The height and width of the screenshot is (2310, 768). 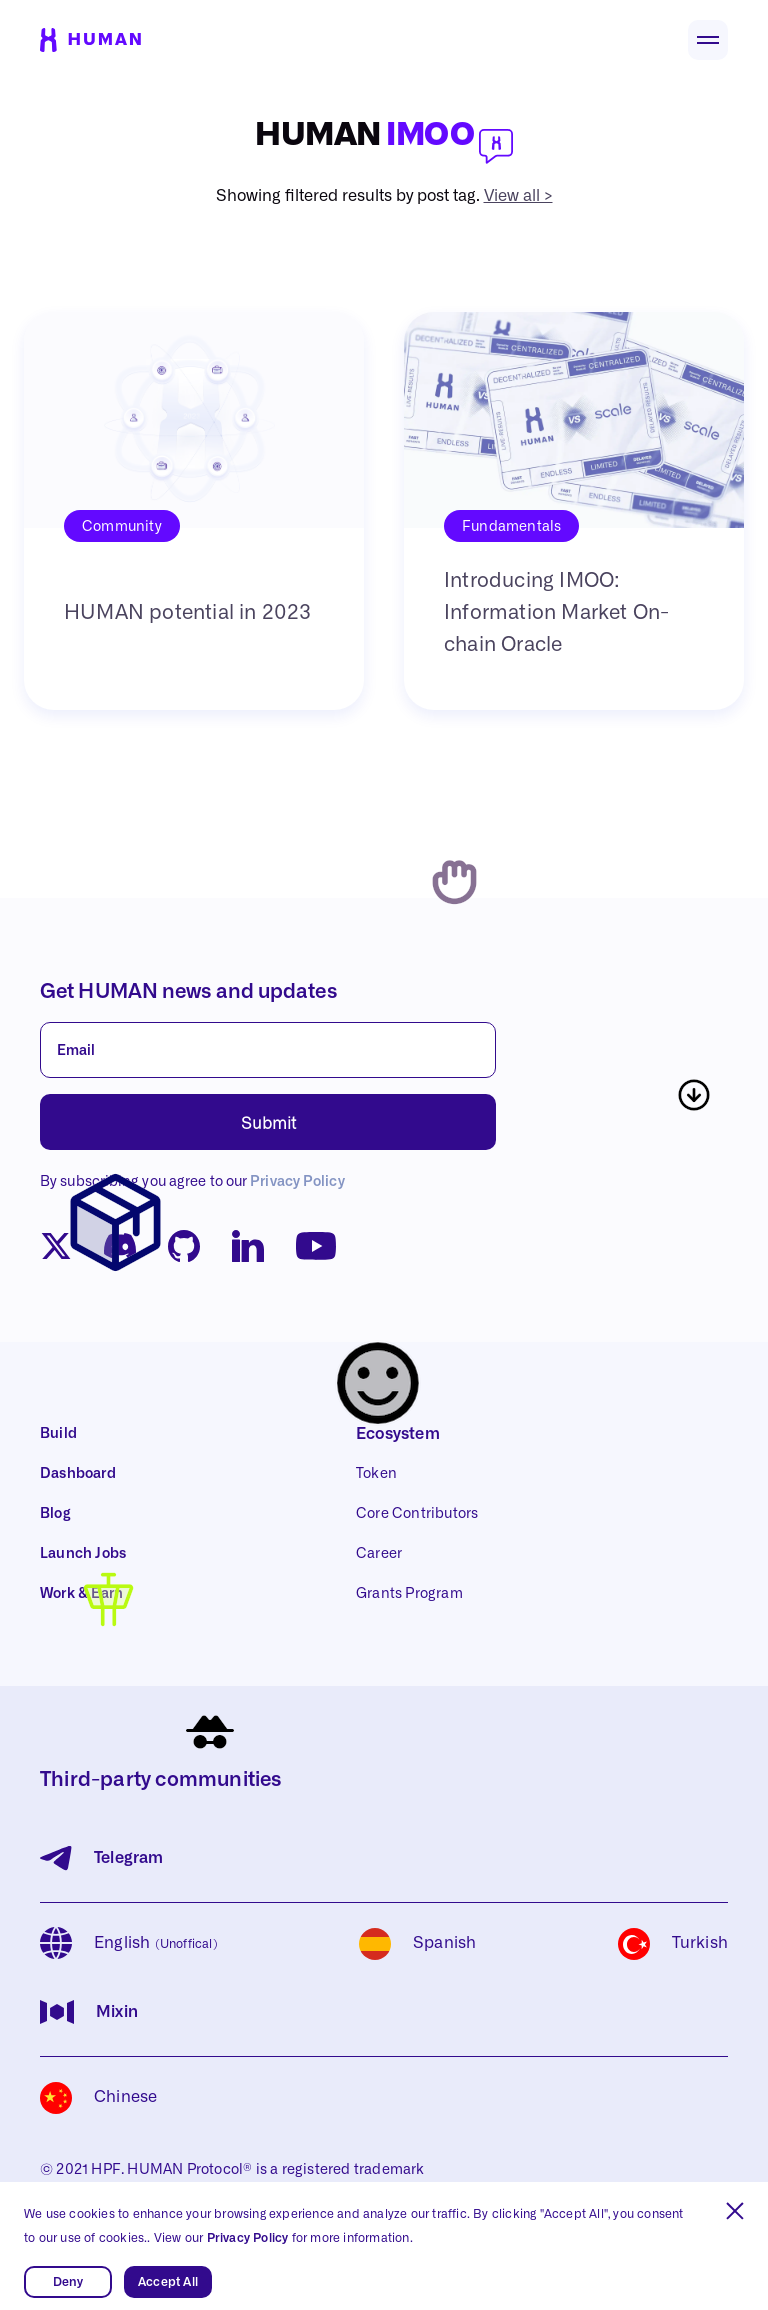 I want to click on drag to reorder items, so click(x=454, y=876).